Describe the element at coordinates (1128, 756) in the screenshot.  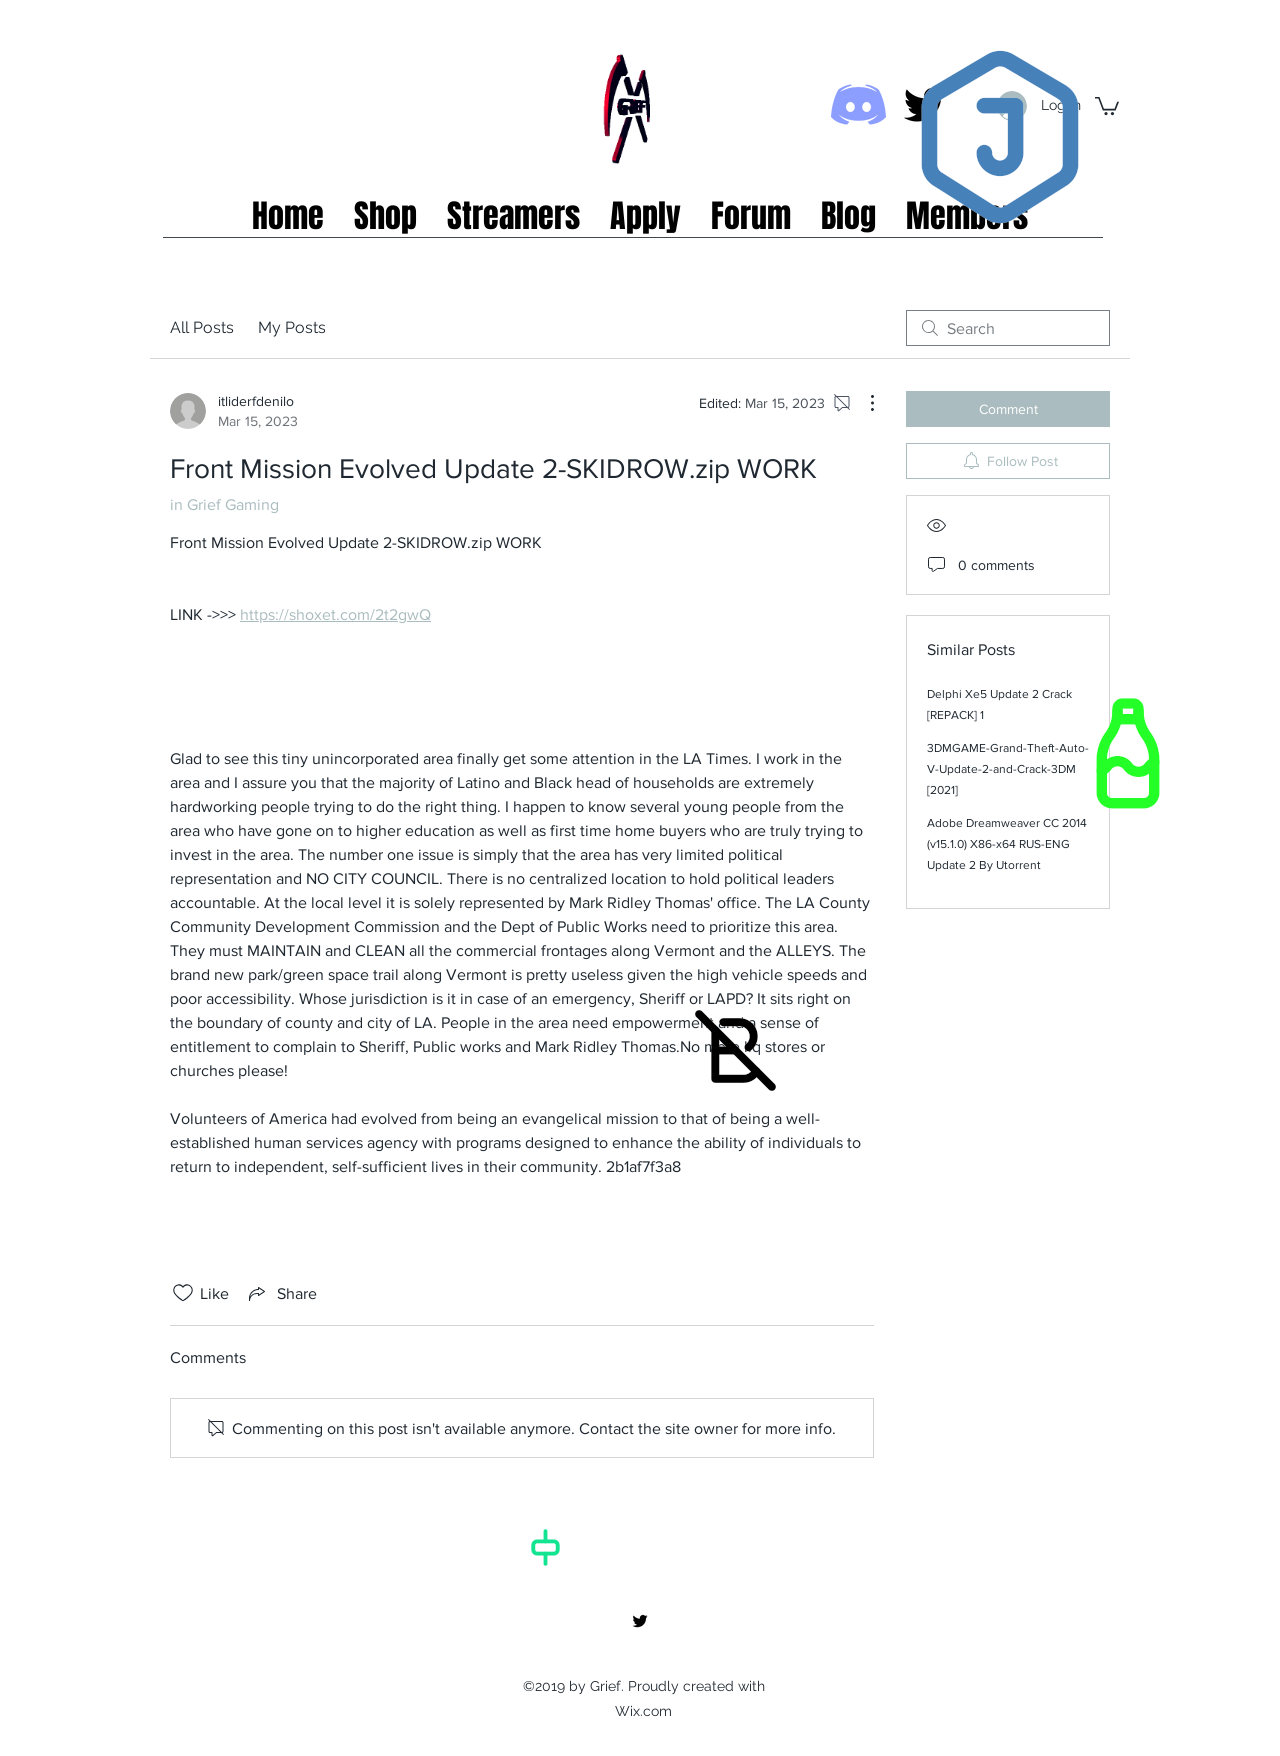
I see `view beverage or drink options` at that location.